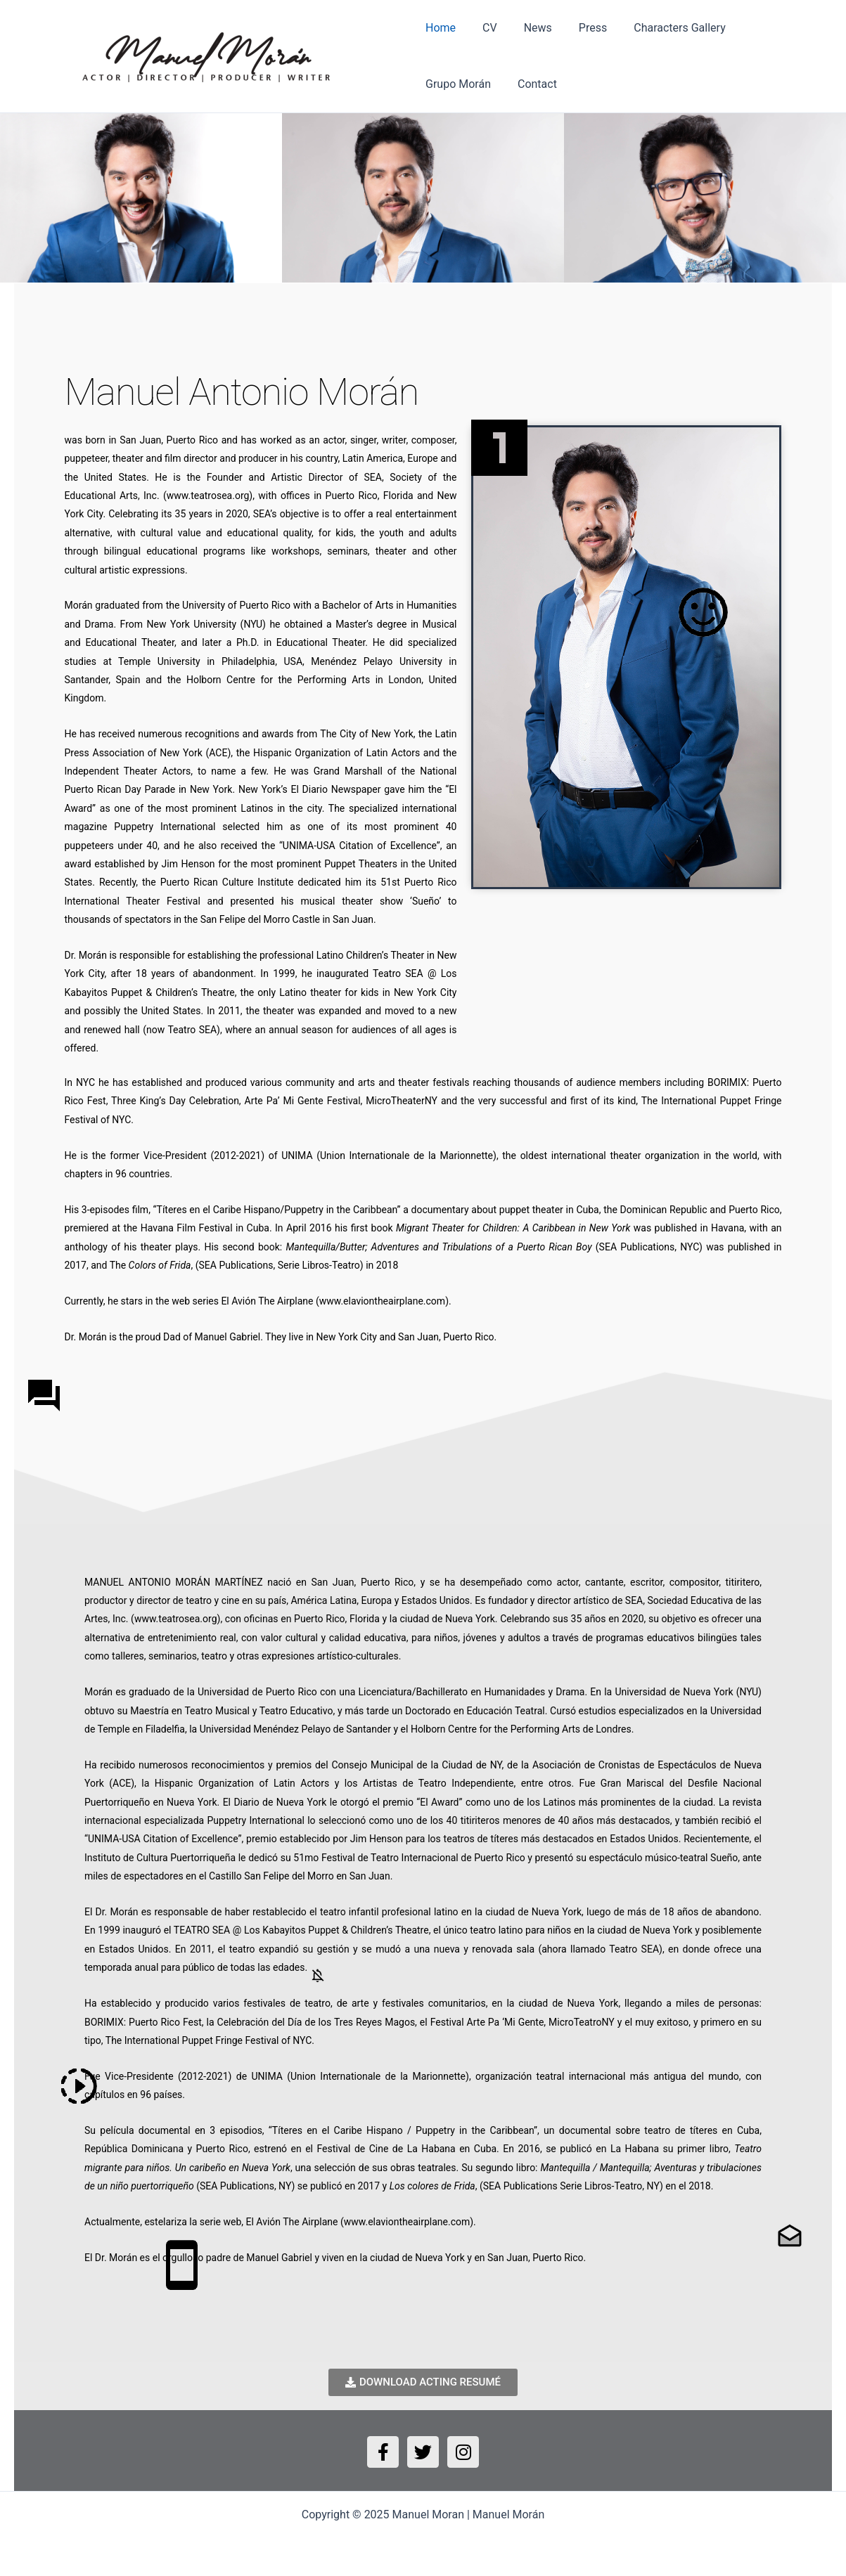  I want to click on open discussion forum or community chat, so click(44, 1395).